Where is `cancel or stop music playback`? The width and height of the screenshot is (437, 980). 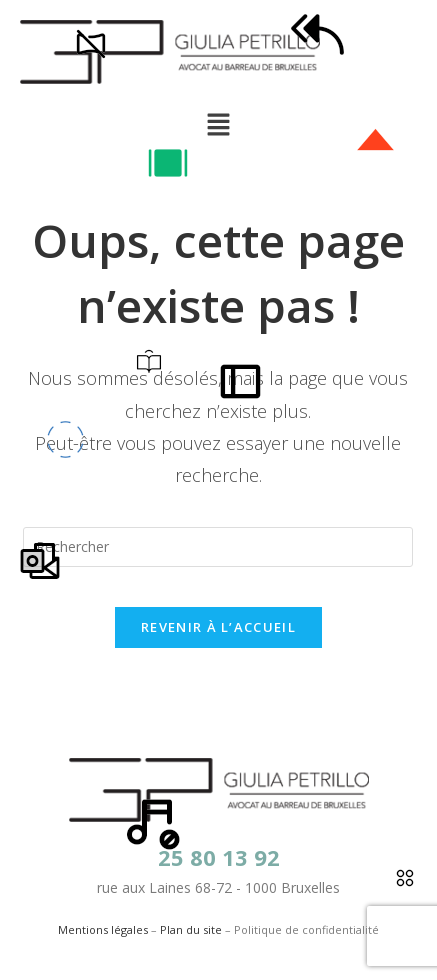
cancel or stop music playback is located at coordinates (152, 822).